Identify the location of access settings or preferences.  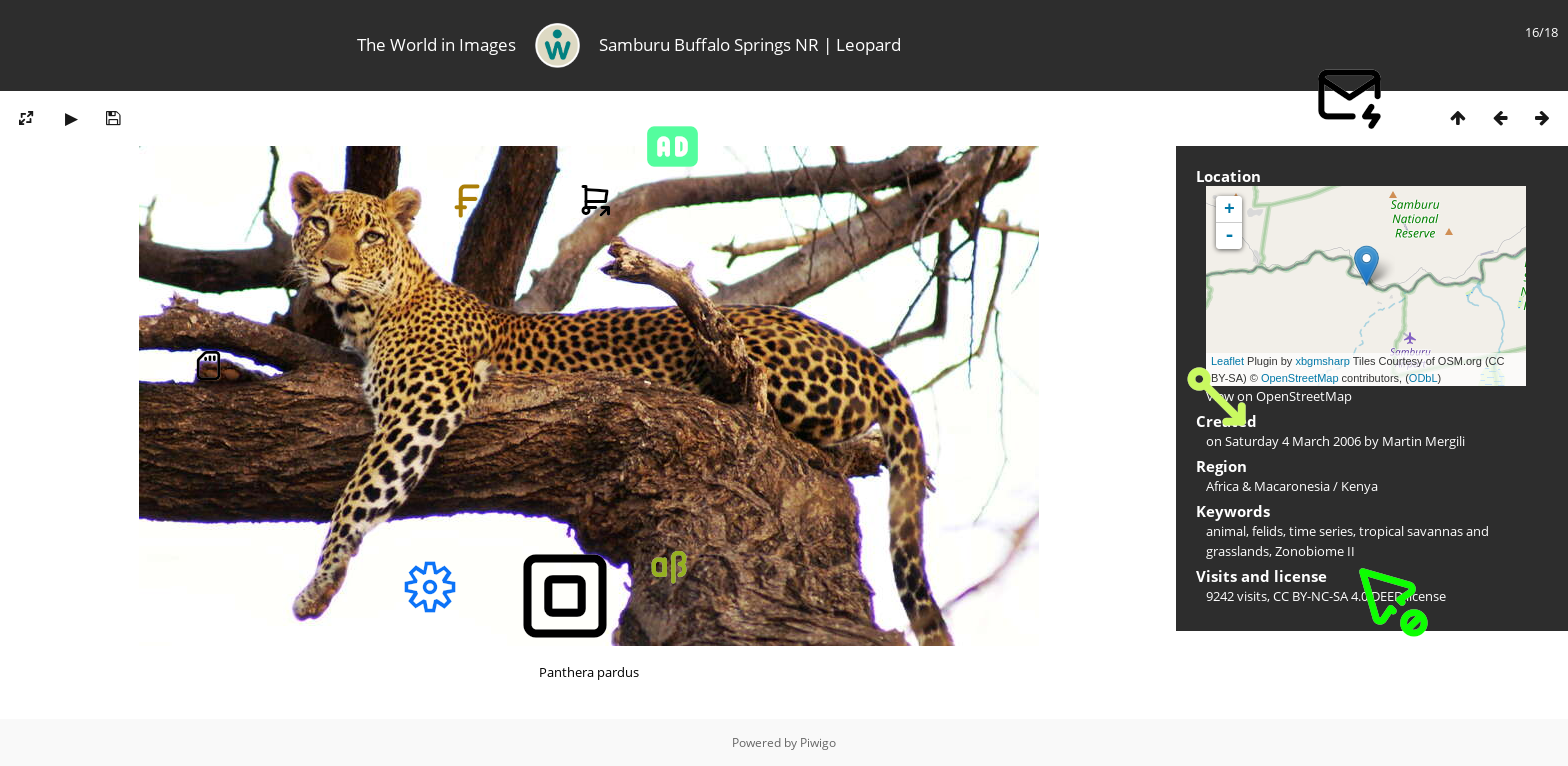
(430, 587).